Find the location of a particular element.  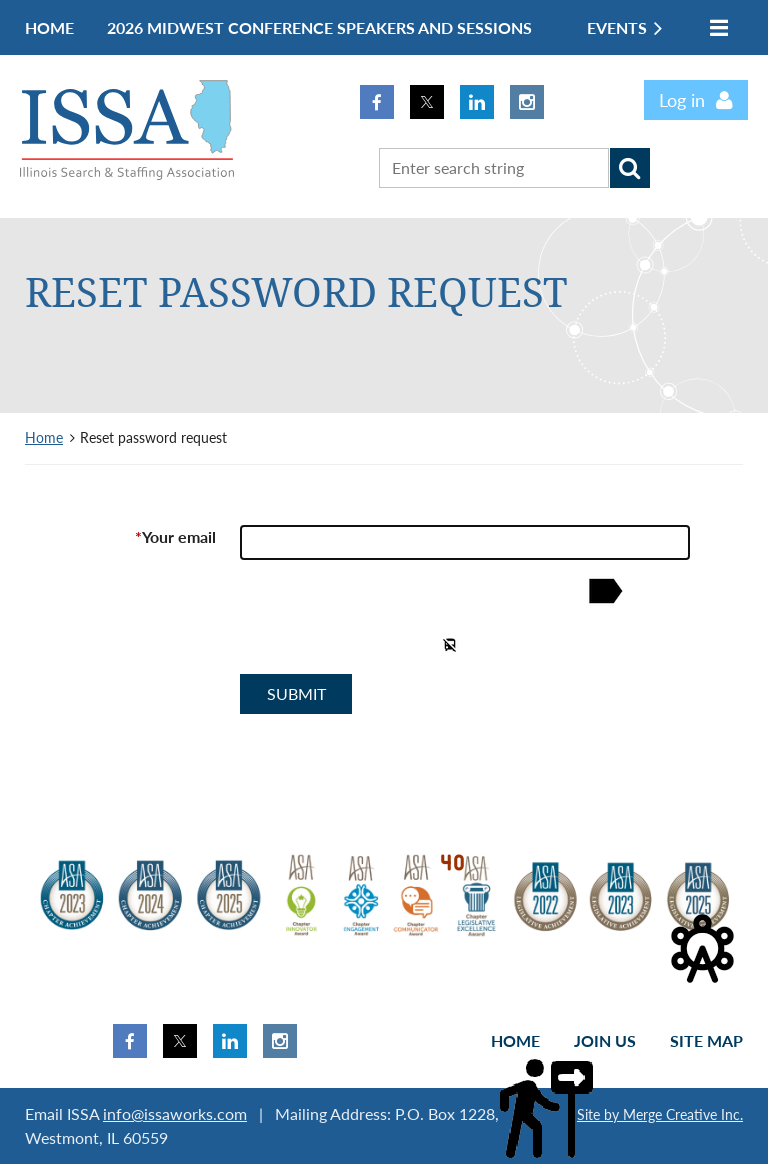

no transfer available at this stop is located at coordinates (450, 645).